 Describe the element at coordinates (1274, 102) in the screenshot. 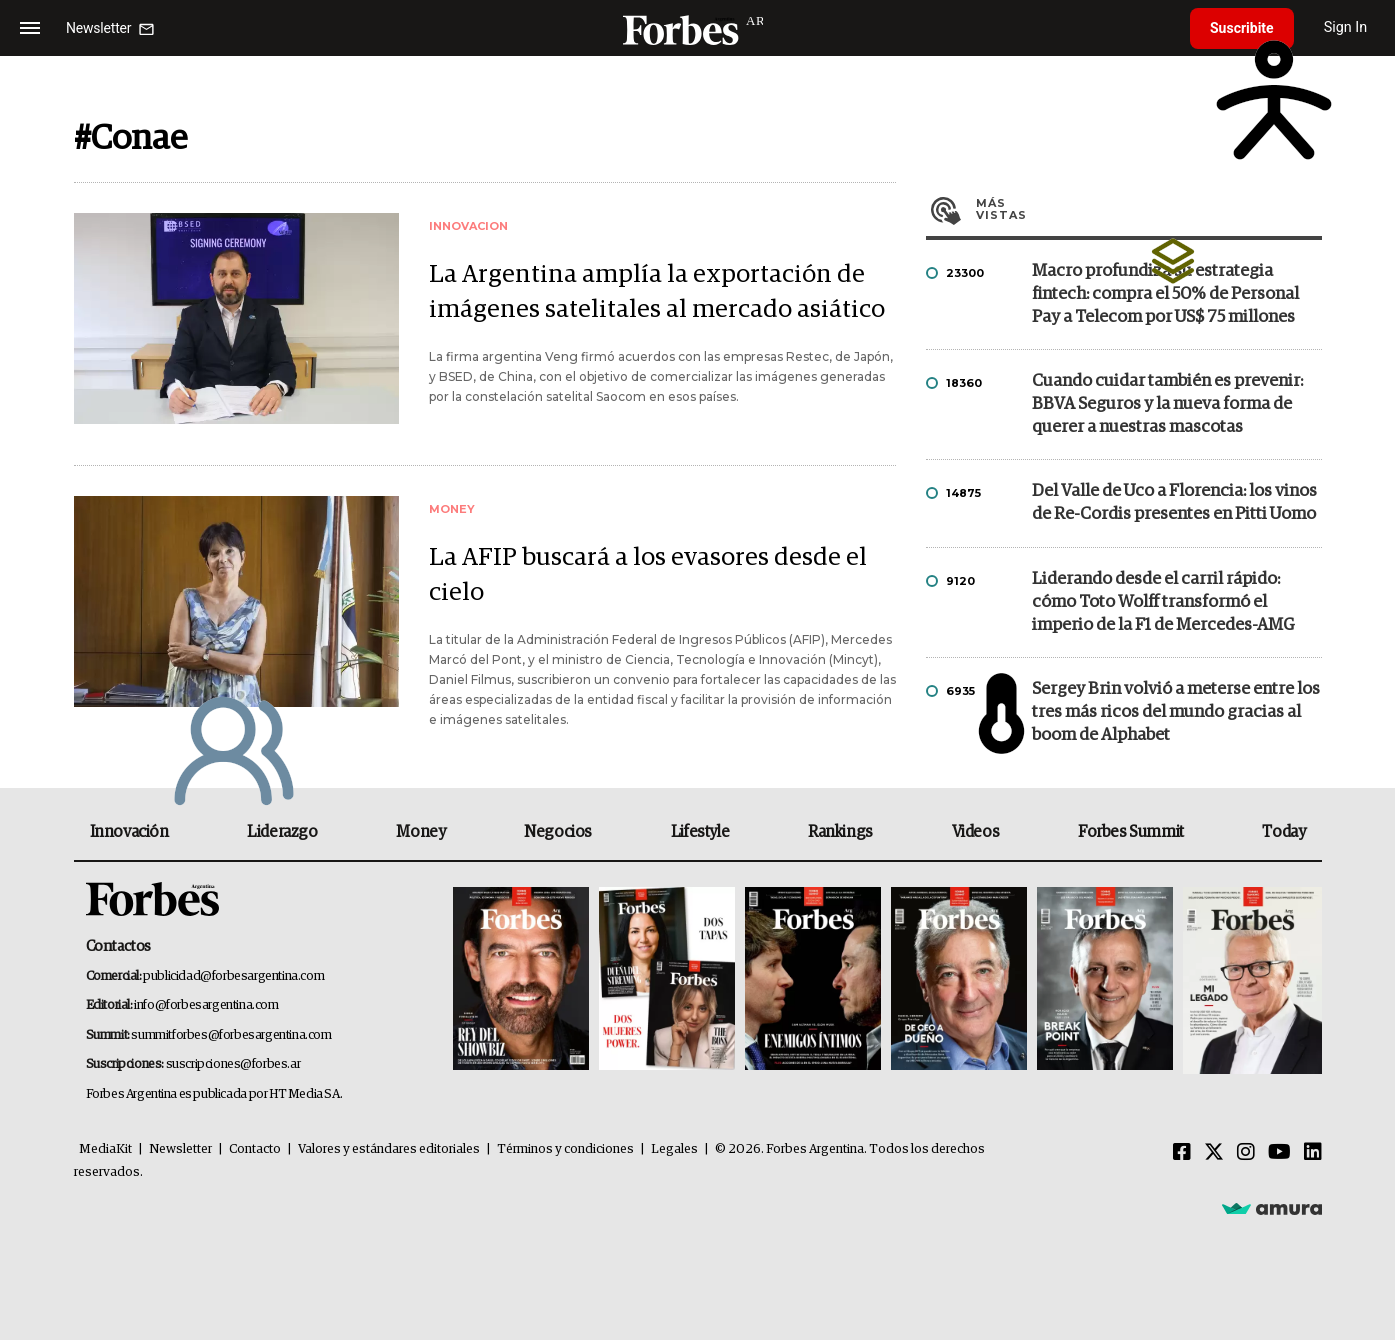

I see `view user profile` at that location.